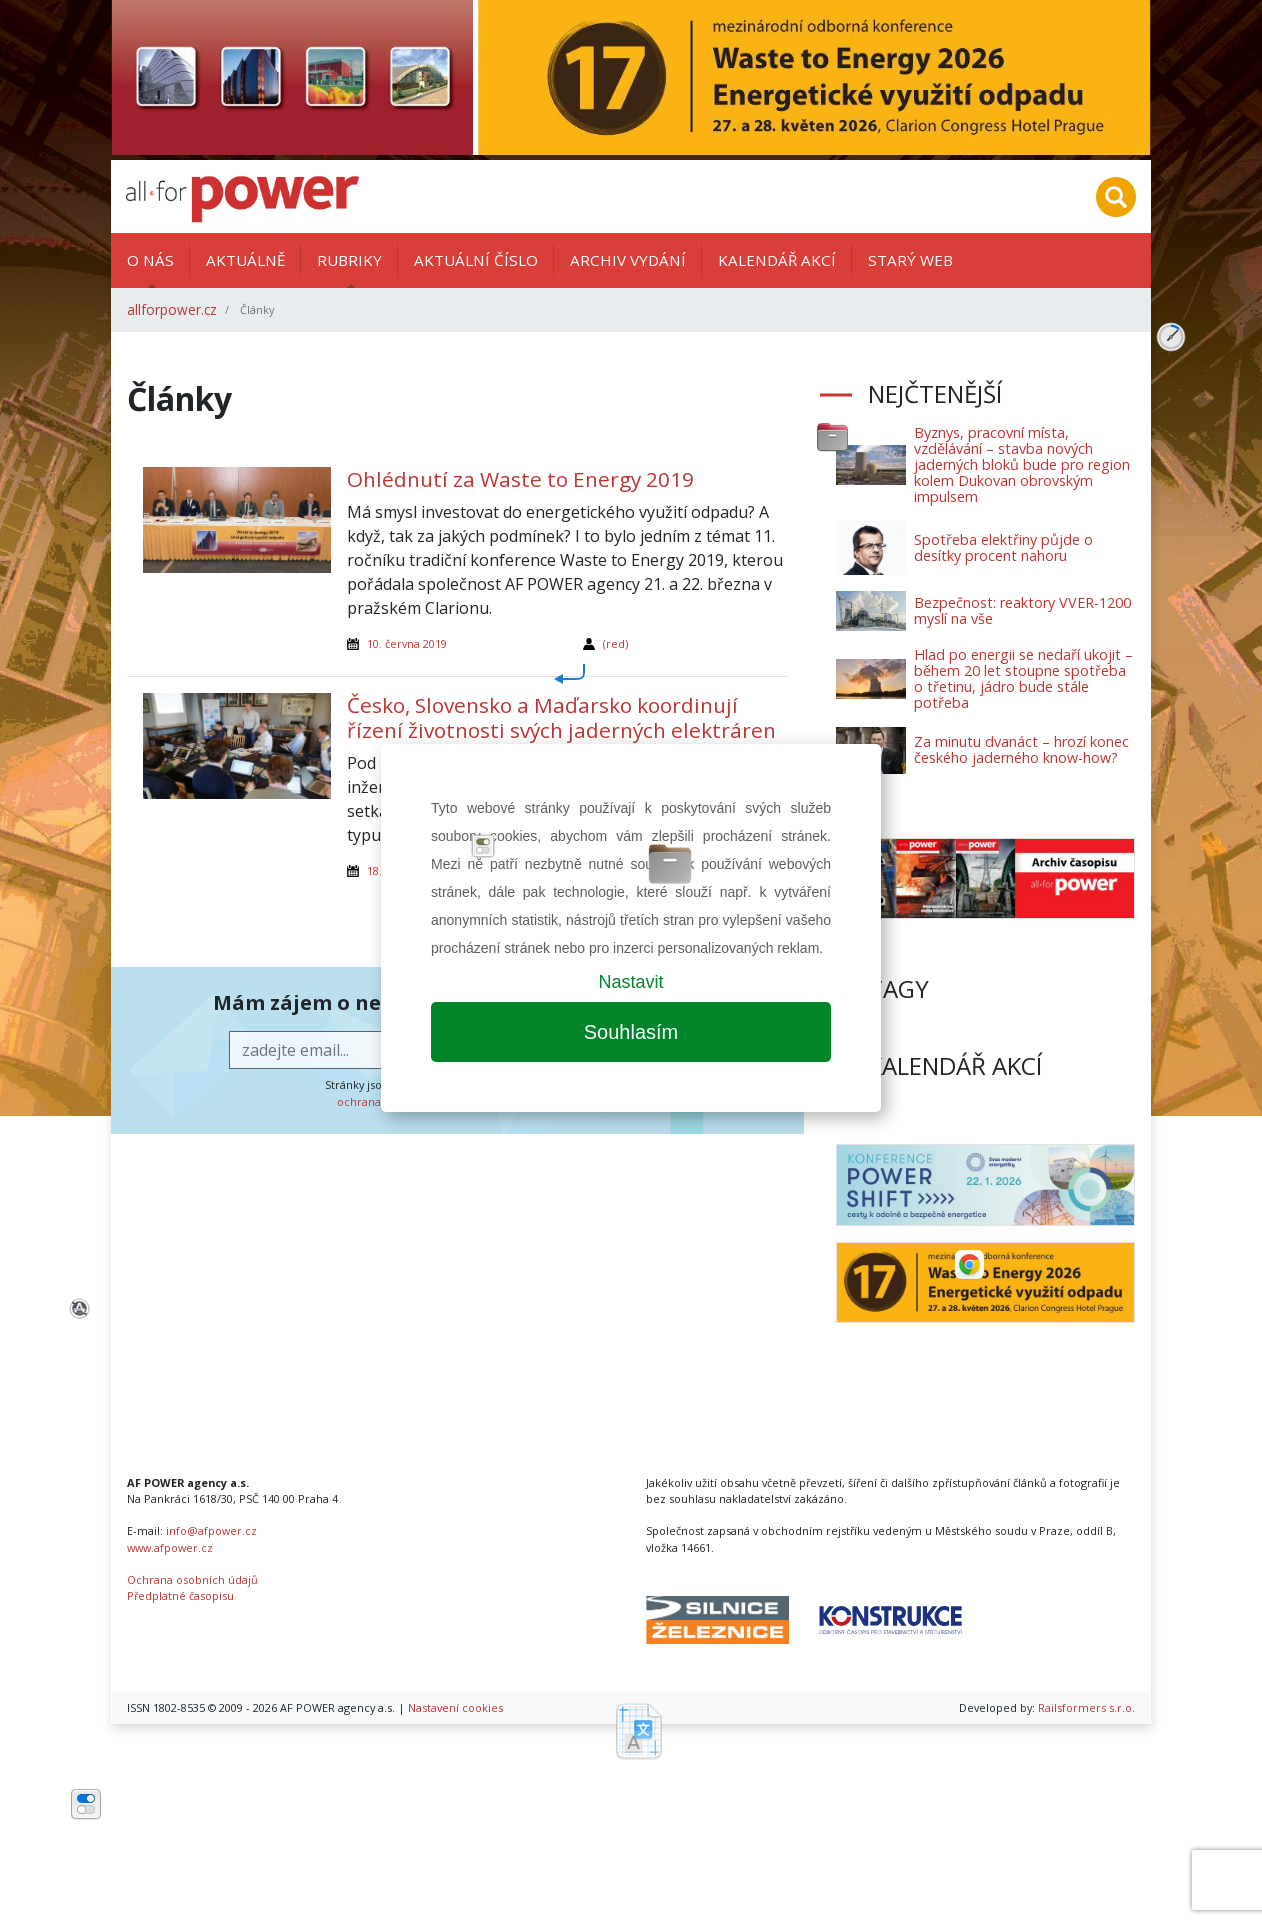  Describe the element at coordinates (639, 1731) in the screenshot. I see `a gettext translation template file (.pot)` at that location.